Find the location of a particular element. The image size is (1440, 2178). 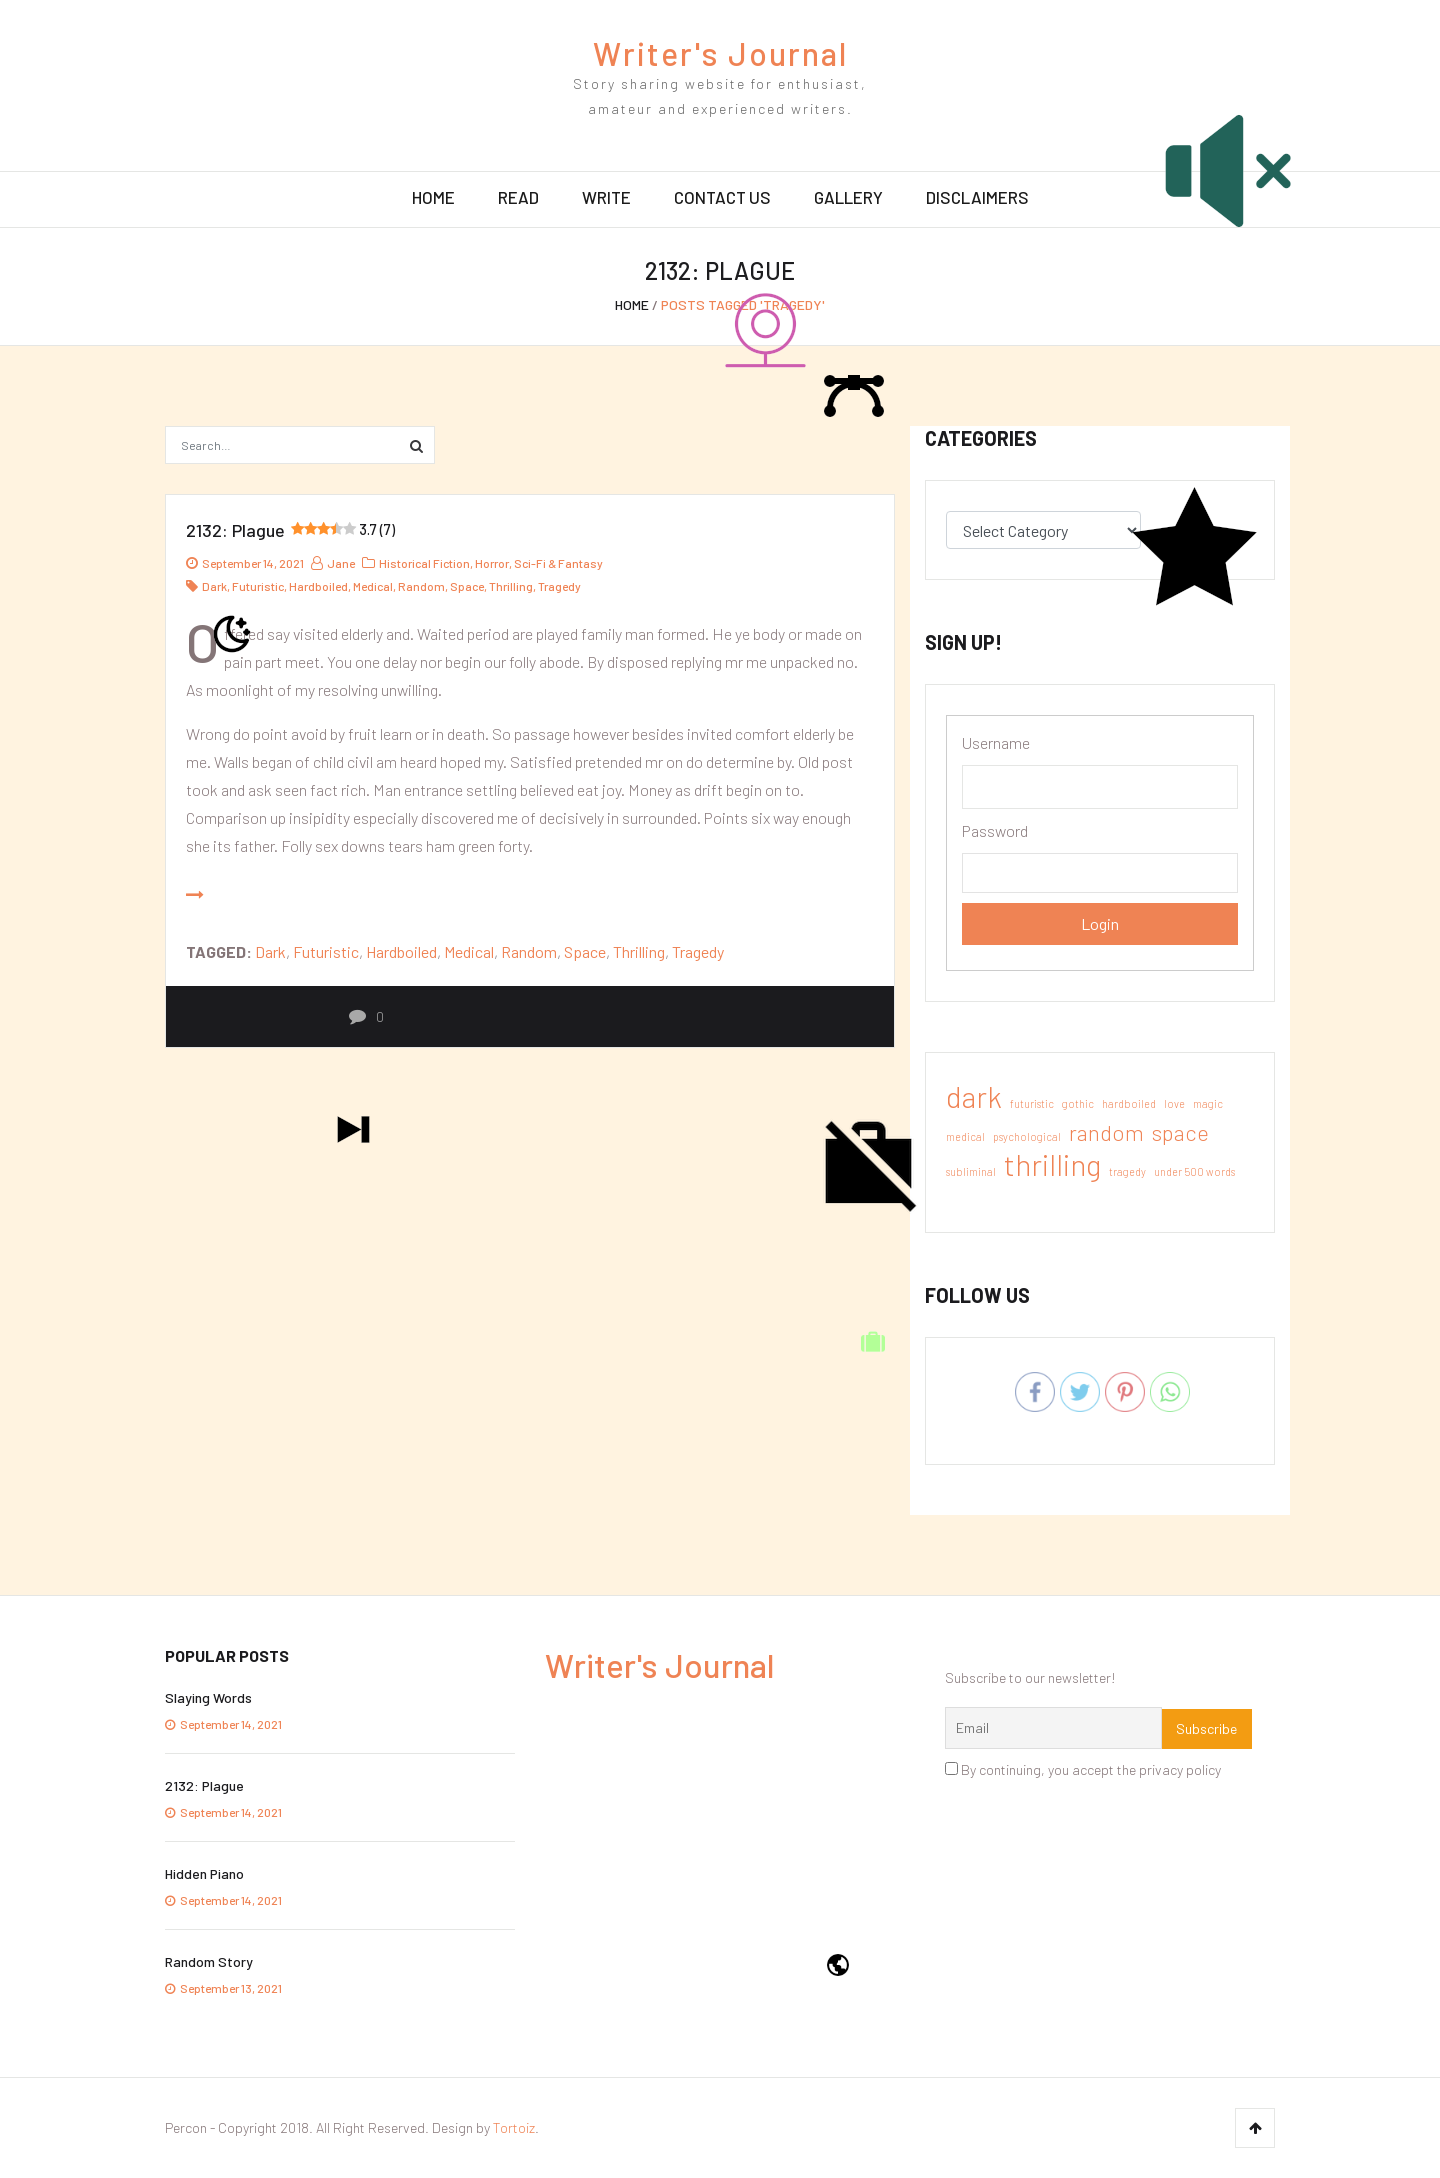

indicates work mode is disabled is located at coordinates (868, 1164).